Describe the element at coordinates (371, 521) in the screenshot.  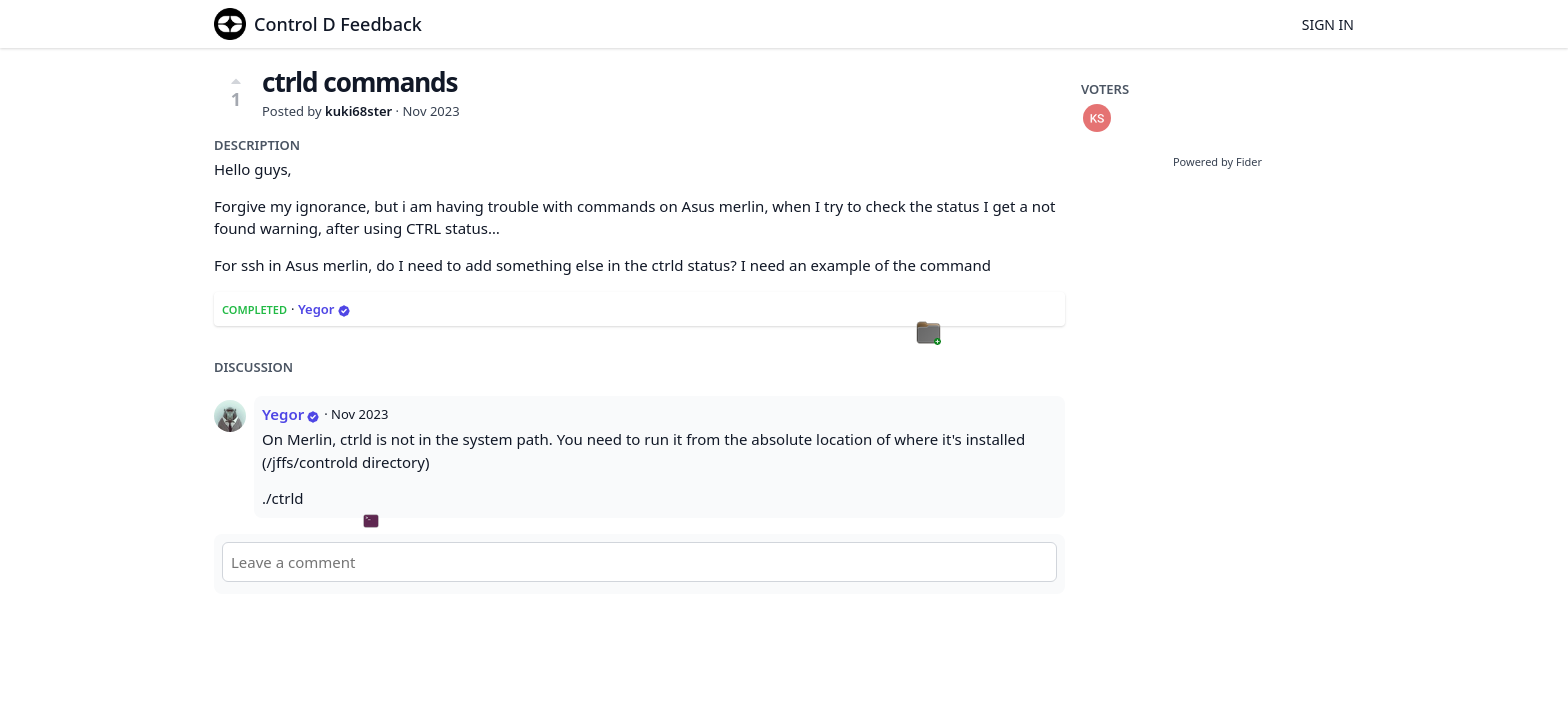
I see `open the terminal application` at that location.